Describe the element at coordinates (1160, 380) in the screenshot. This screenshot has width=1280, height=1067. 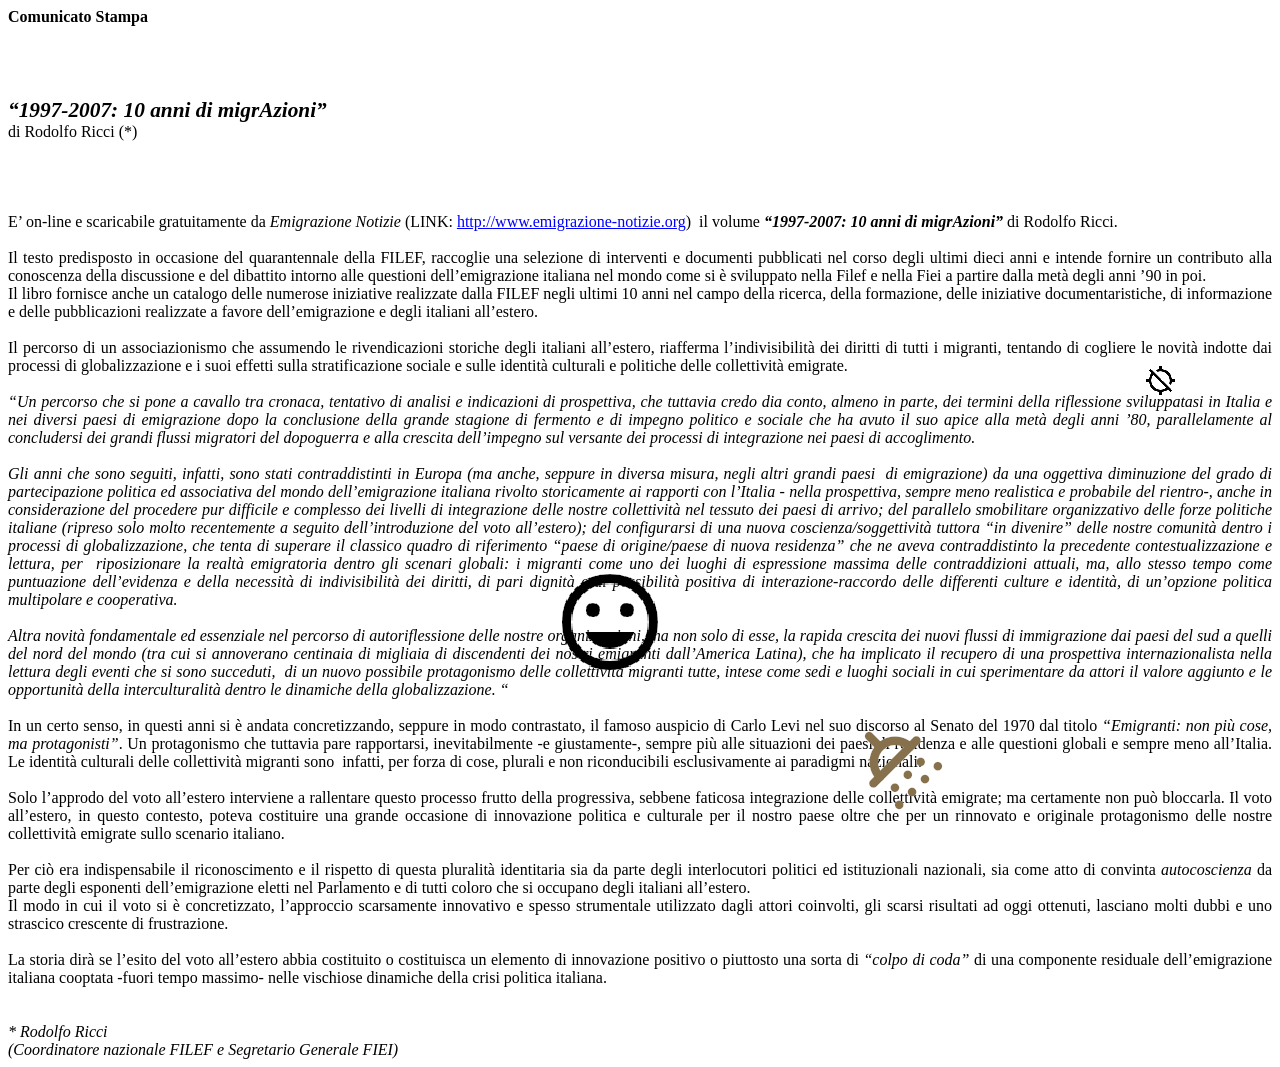
I see `location services are disabled` at that location.